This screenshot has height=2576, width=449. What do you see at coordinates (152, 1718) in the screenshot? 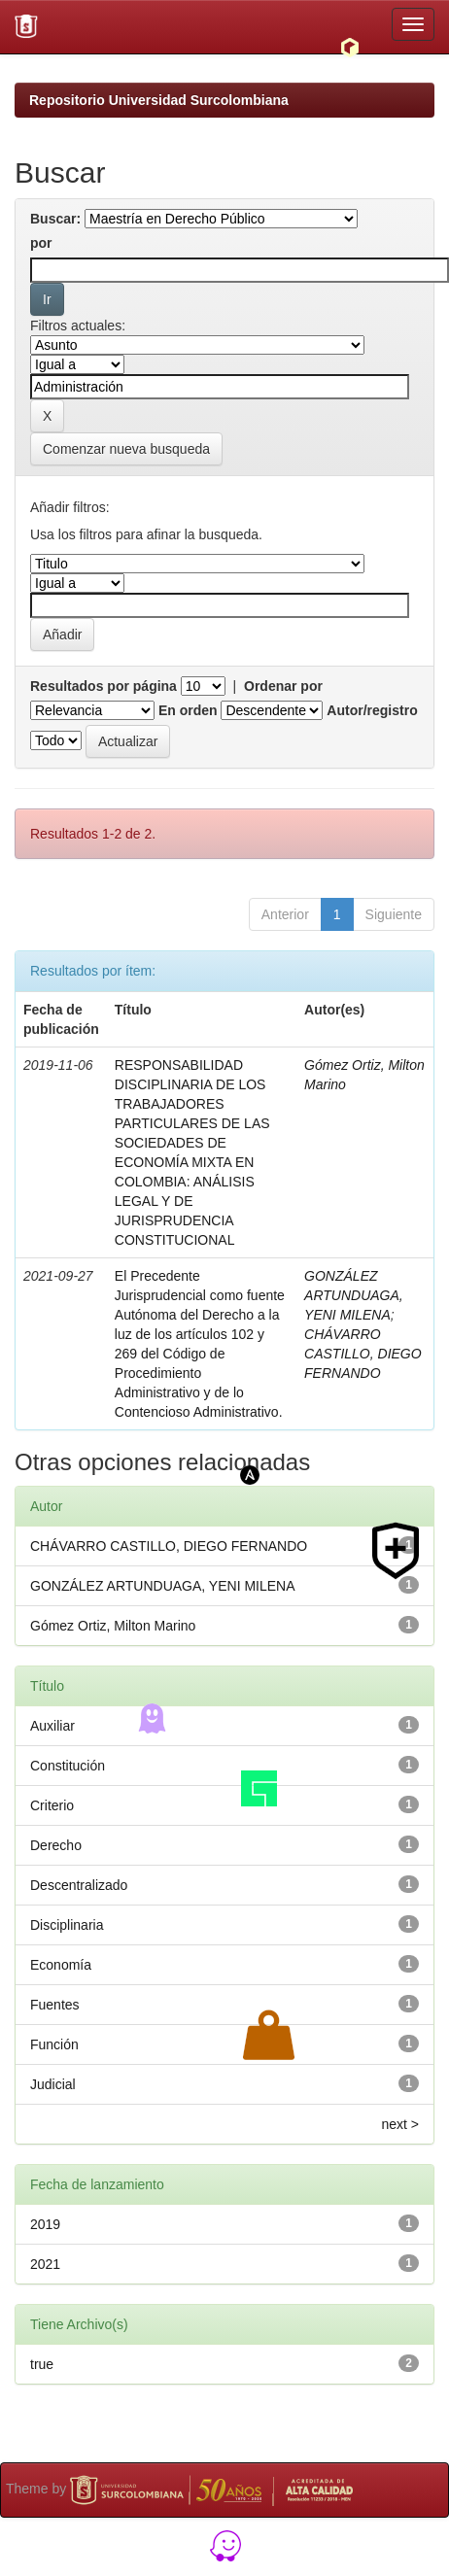
I see `open ghostery privacy browser extension` at bounding box center [152, 1718].